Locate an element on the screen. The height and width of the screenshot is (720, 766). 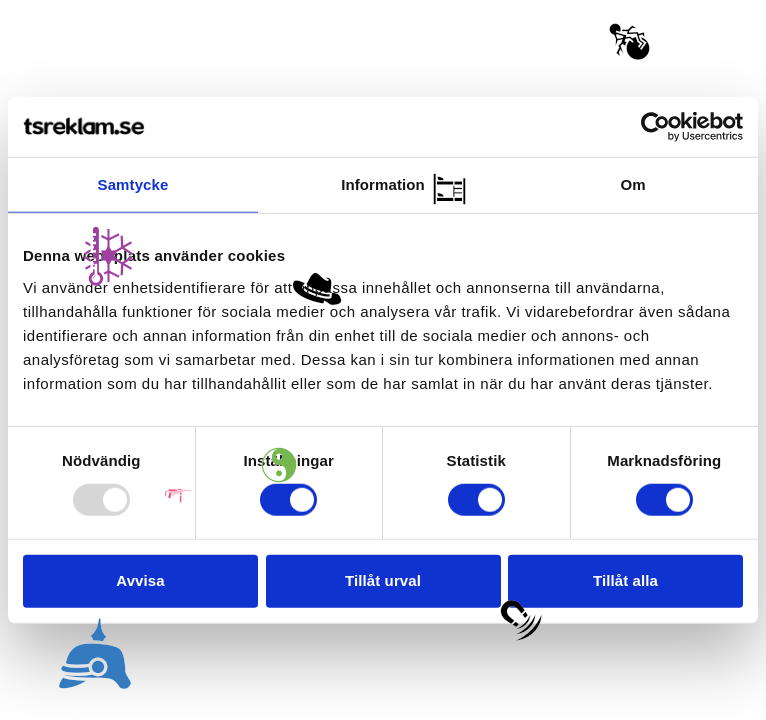
indicates cold temperature or low reading is located at coordinates (108, 255).